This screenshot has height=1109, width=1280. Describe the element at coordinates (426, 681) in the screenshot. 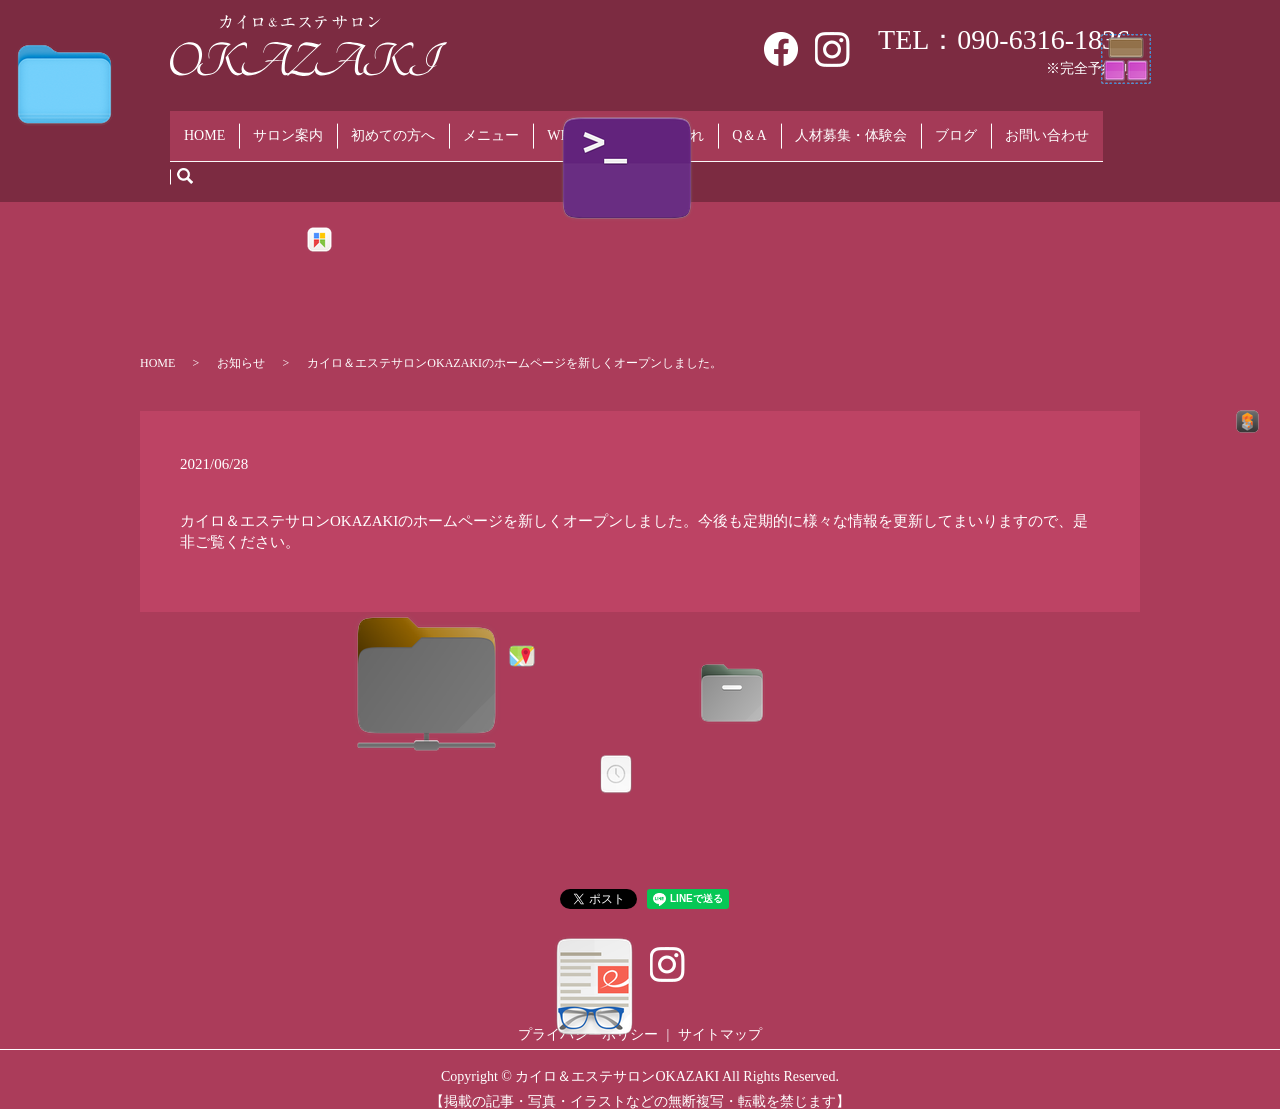

I see `access a remote or network folder` at that location.